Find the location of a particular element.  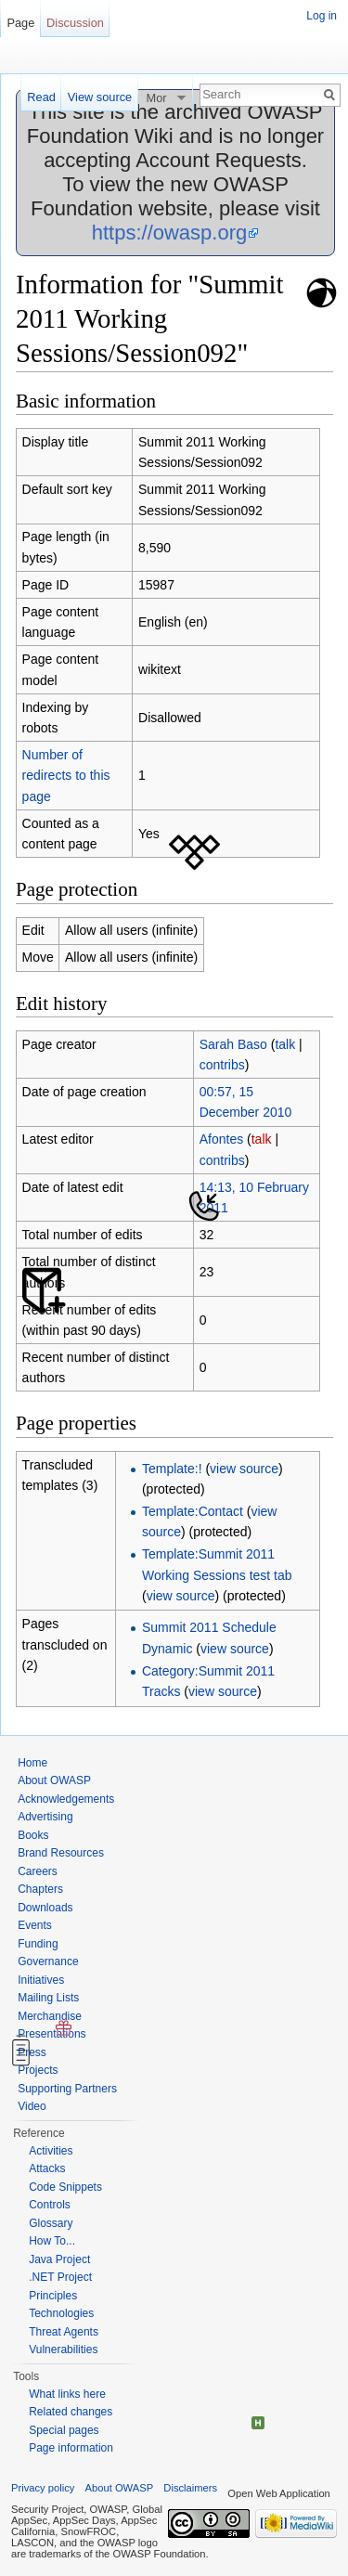

incoming call notification is located at coordinates (204, 1205).